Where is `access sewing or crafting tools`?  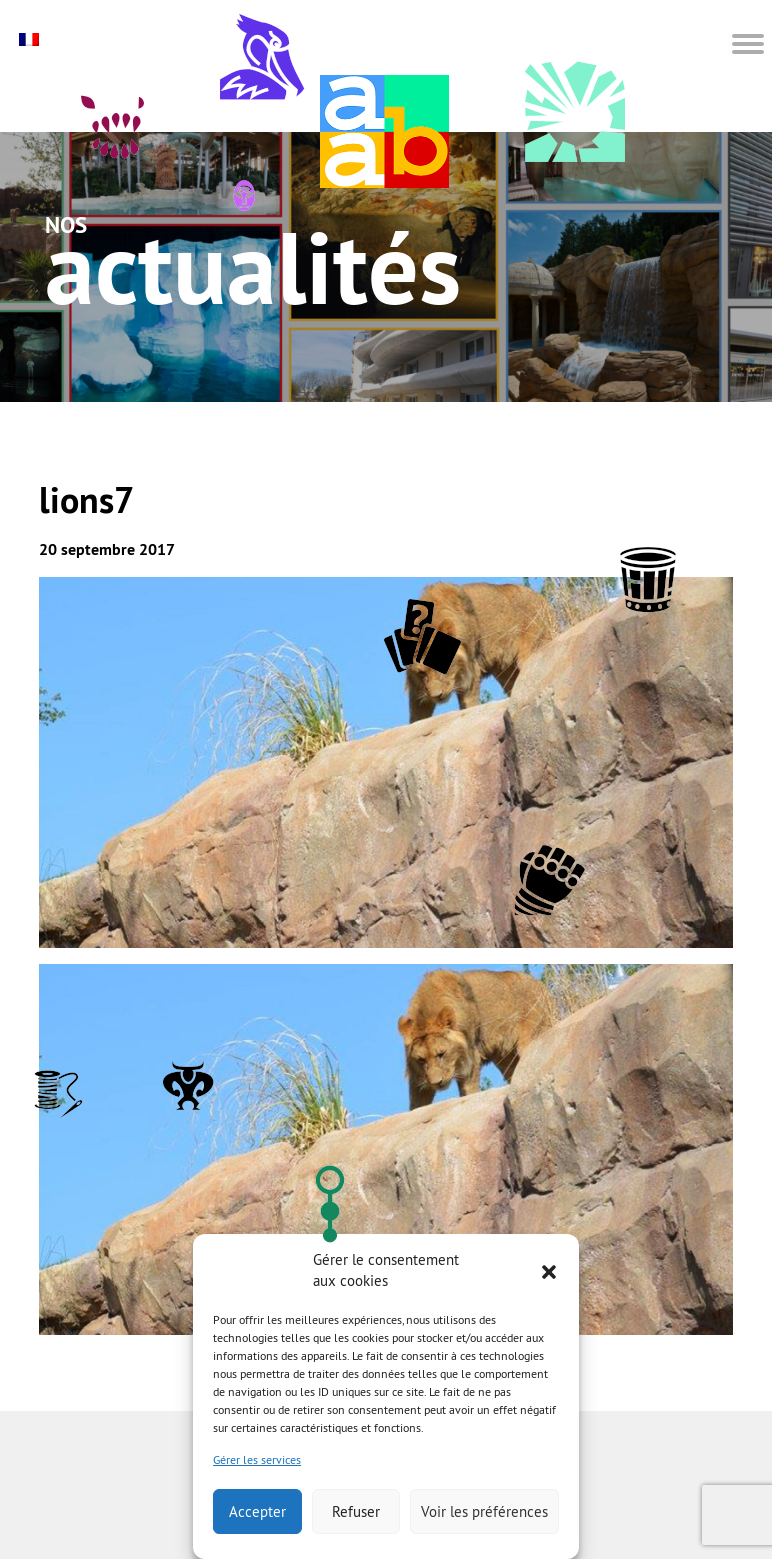
access sewing or crafting tools is located at coordinates (58, 1092).